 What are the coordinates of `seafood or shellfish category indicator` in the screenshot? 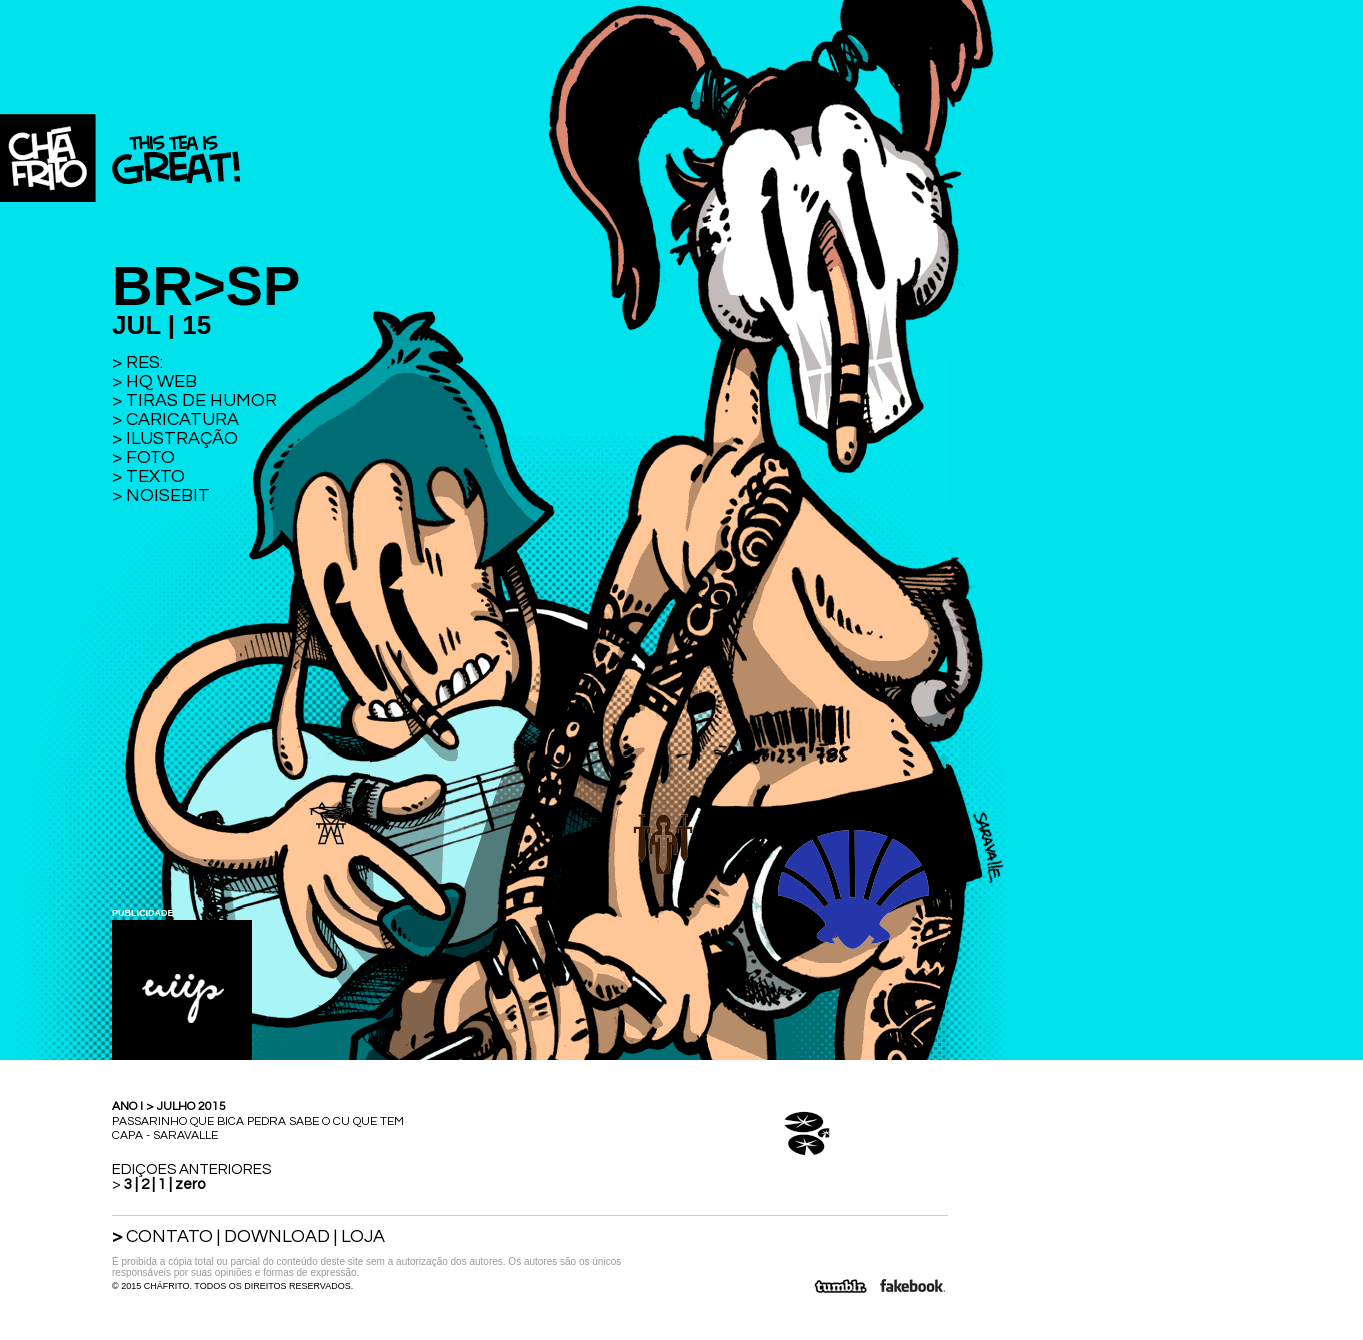 It's located at (853, 887).